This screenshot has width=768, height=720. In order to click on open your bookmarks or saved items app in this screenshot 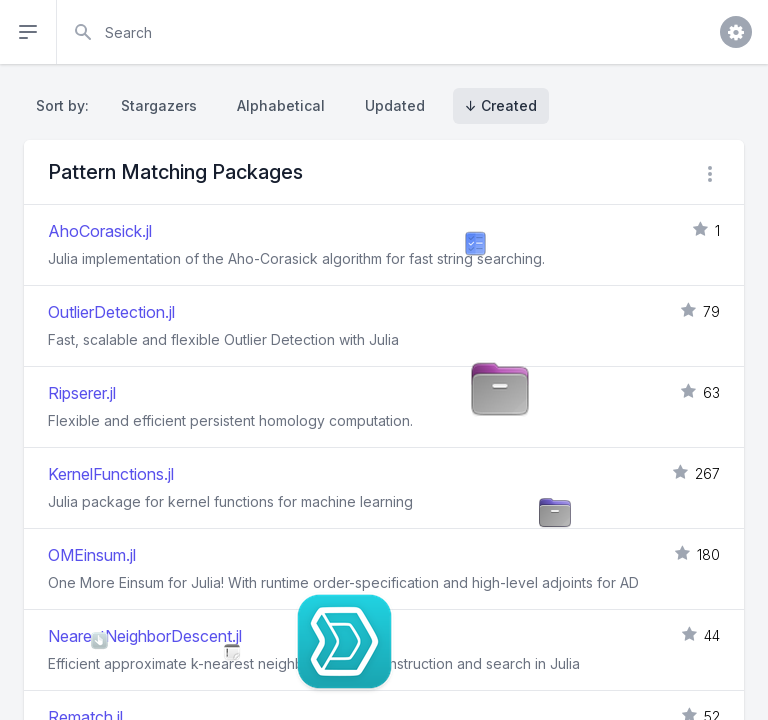, I will do `click(475, 243)`.